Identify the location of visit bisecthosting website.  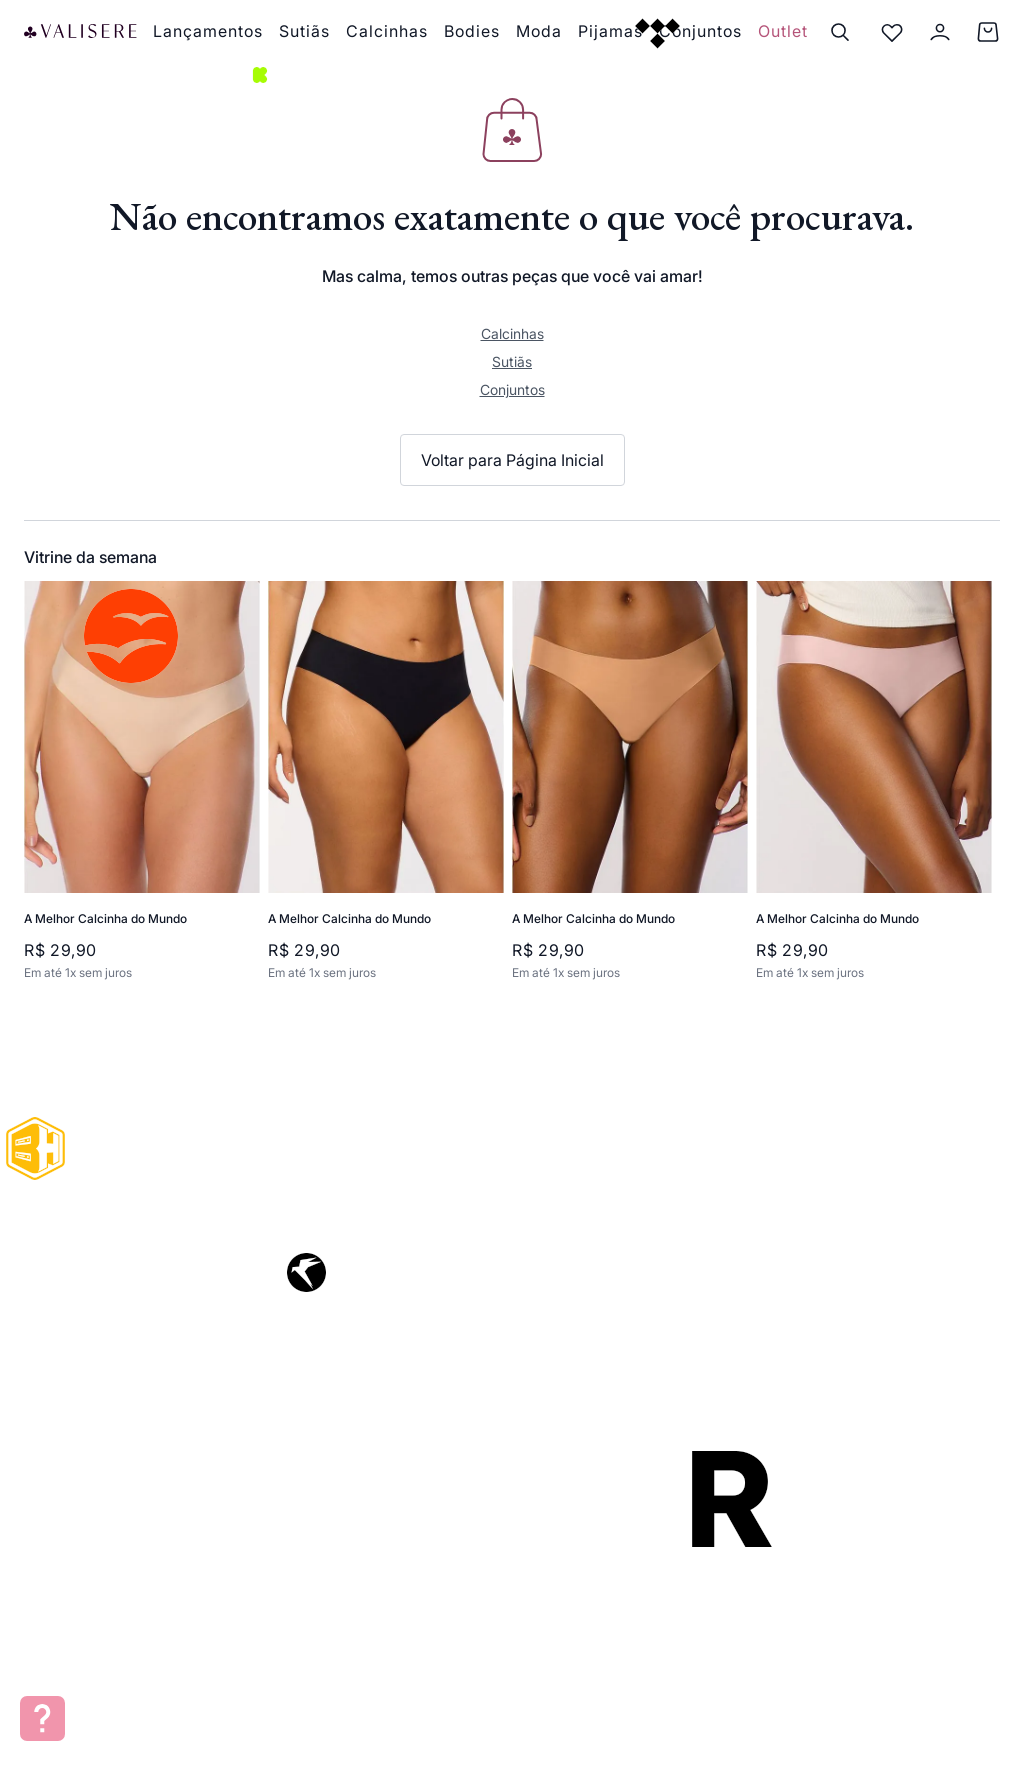
(35, 1148).